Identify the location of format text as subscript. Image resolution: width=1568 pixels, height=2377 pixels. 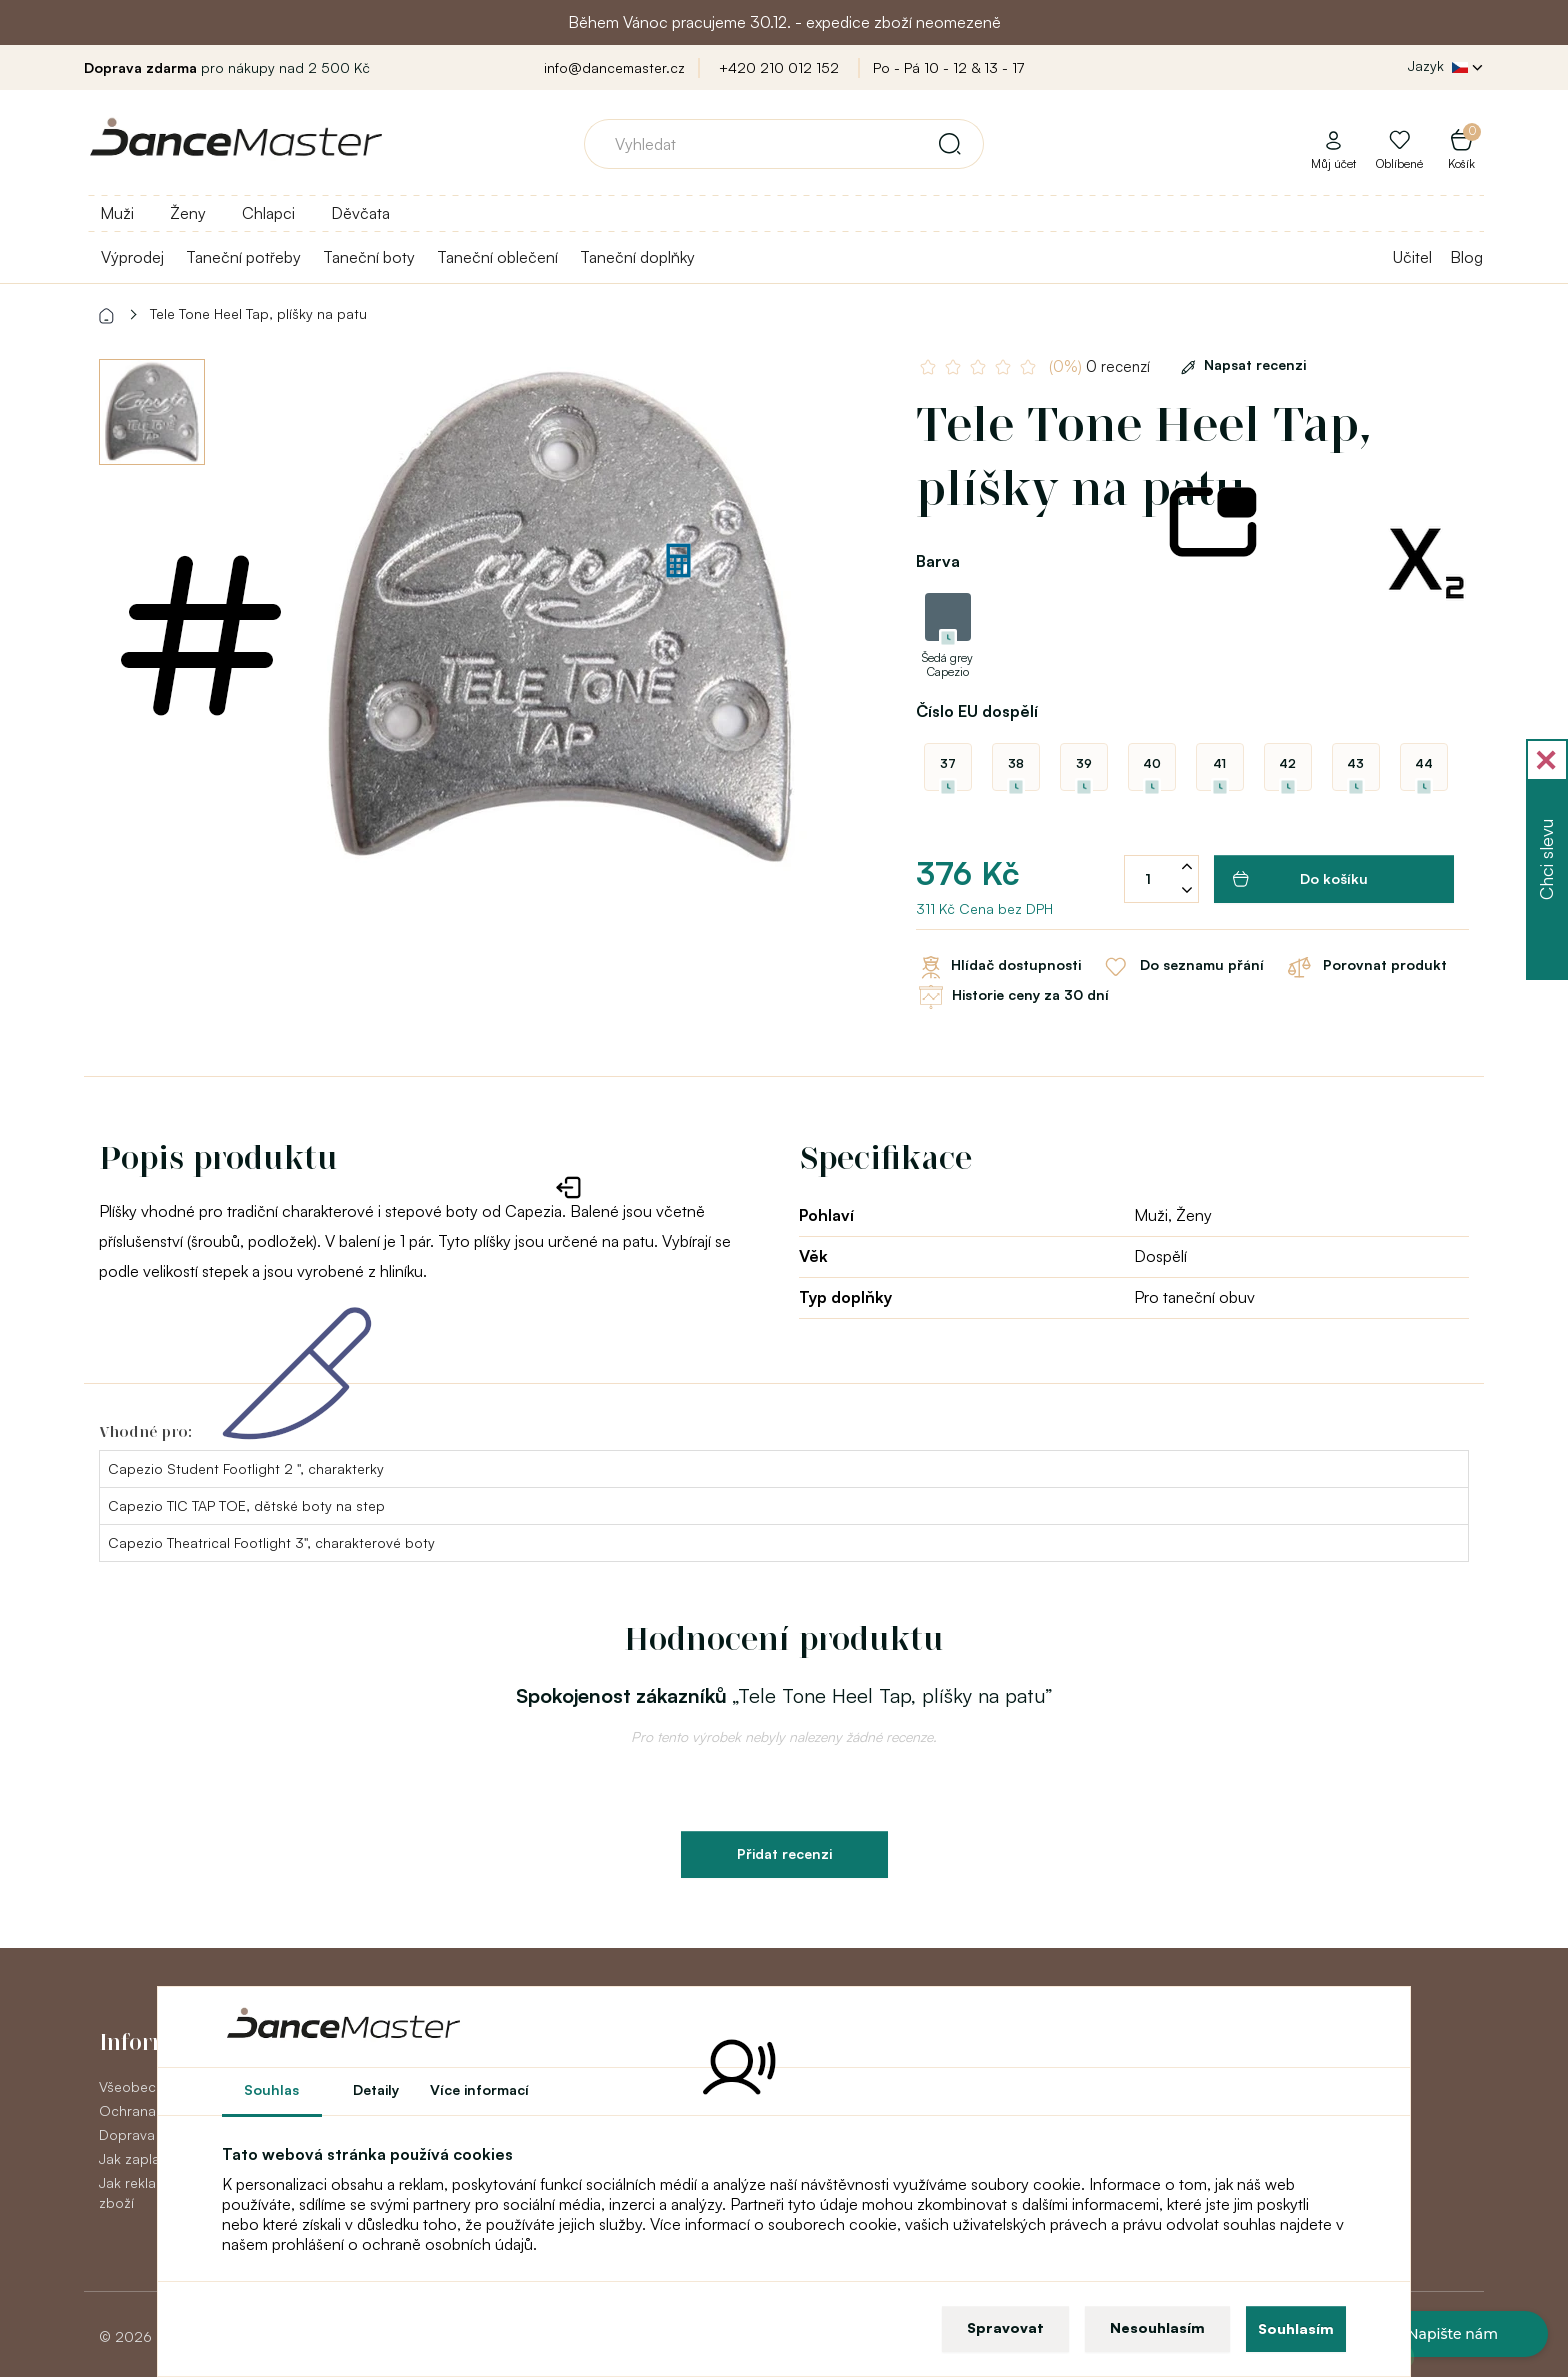
(1415, 563).